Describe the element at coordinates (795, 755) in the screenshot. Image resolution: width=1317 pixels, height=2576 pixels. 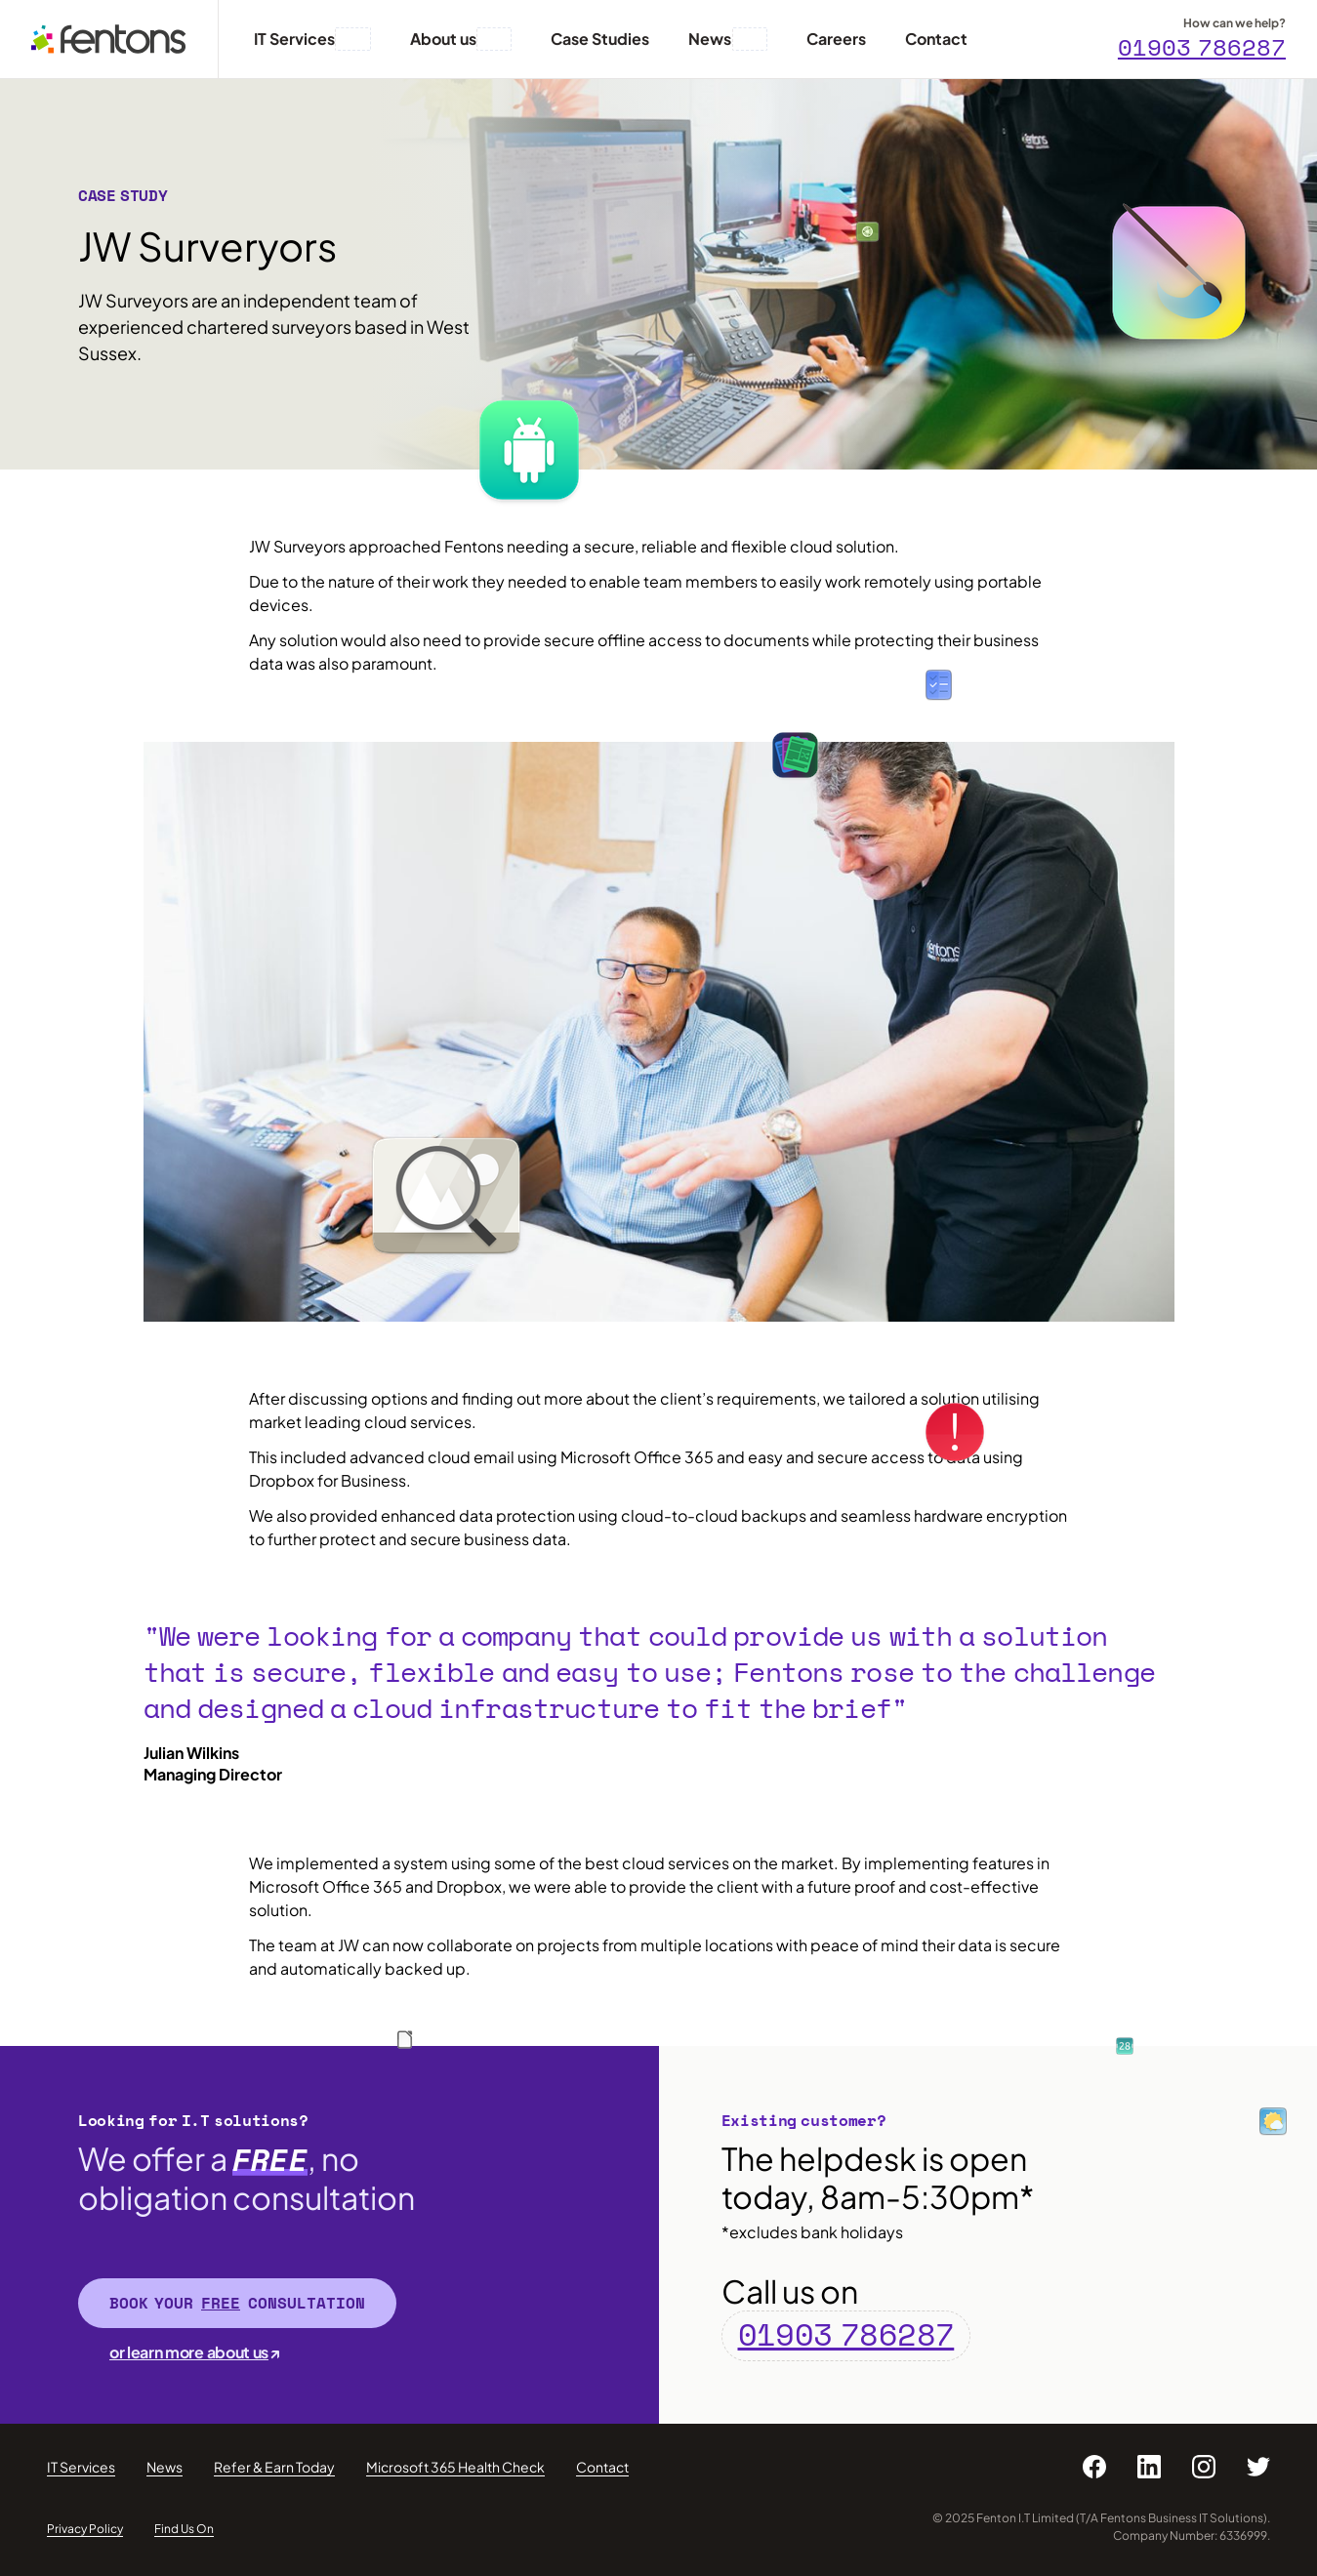
I see `open pdf arranger app` at that location.